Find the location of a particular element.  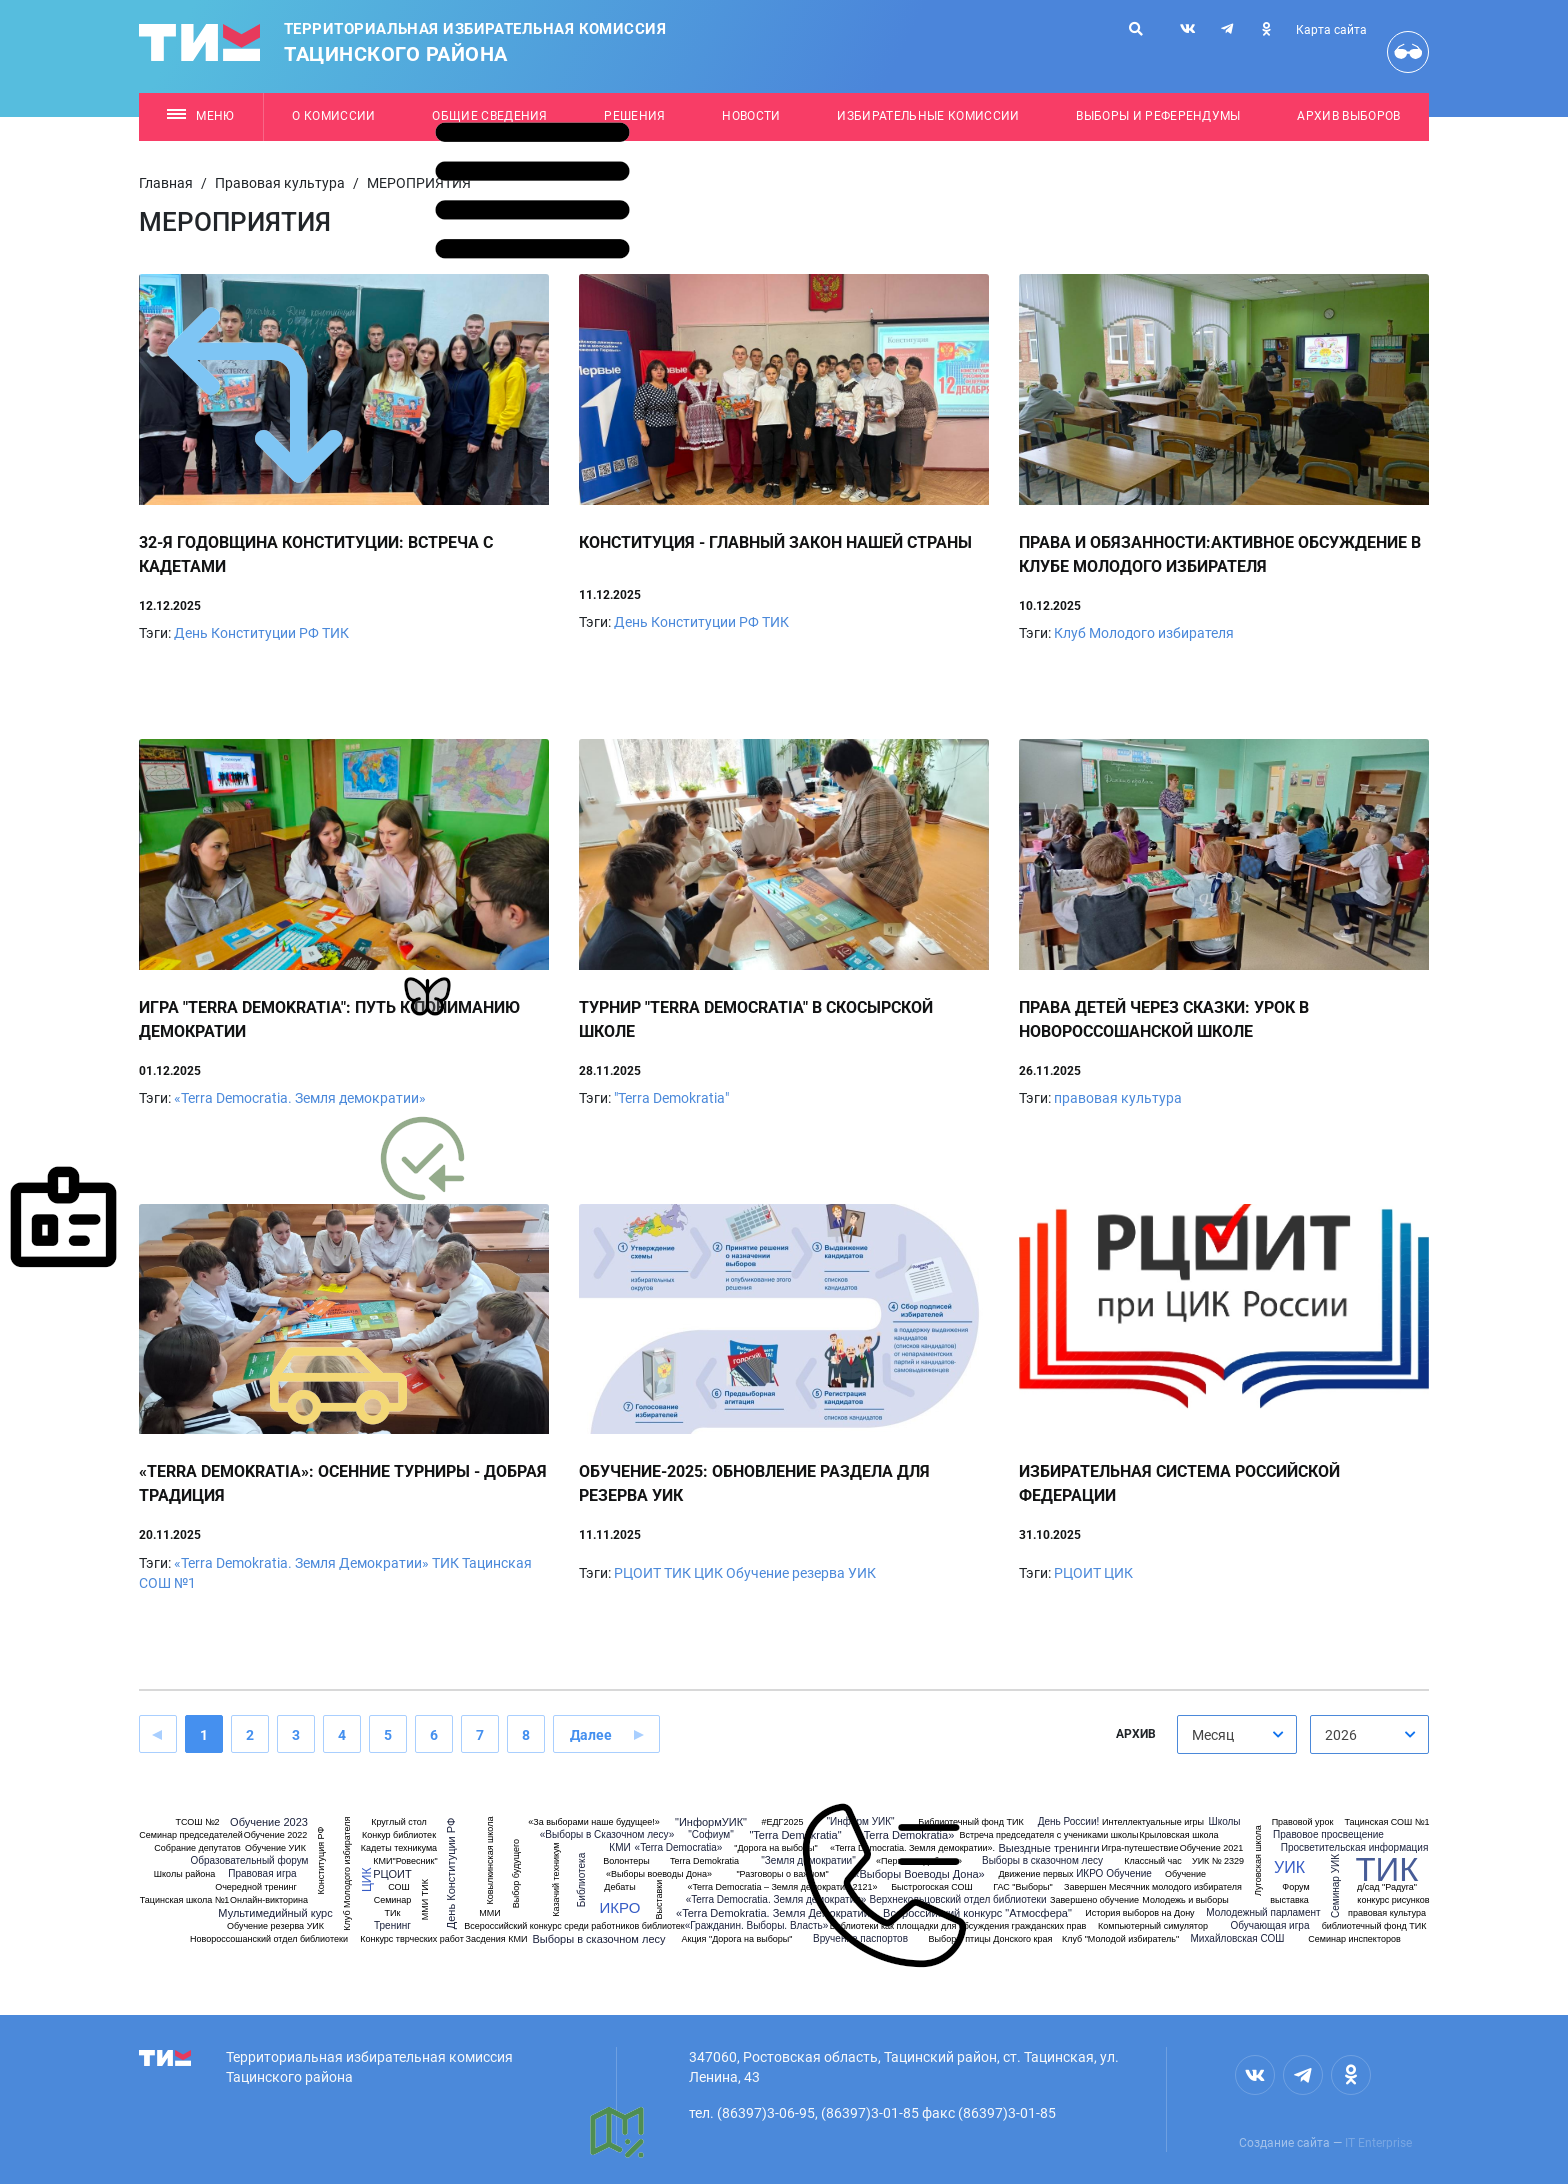

view your profile or identification is located at coordinates (63, 1219).